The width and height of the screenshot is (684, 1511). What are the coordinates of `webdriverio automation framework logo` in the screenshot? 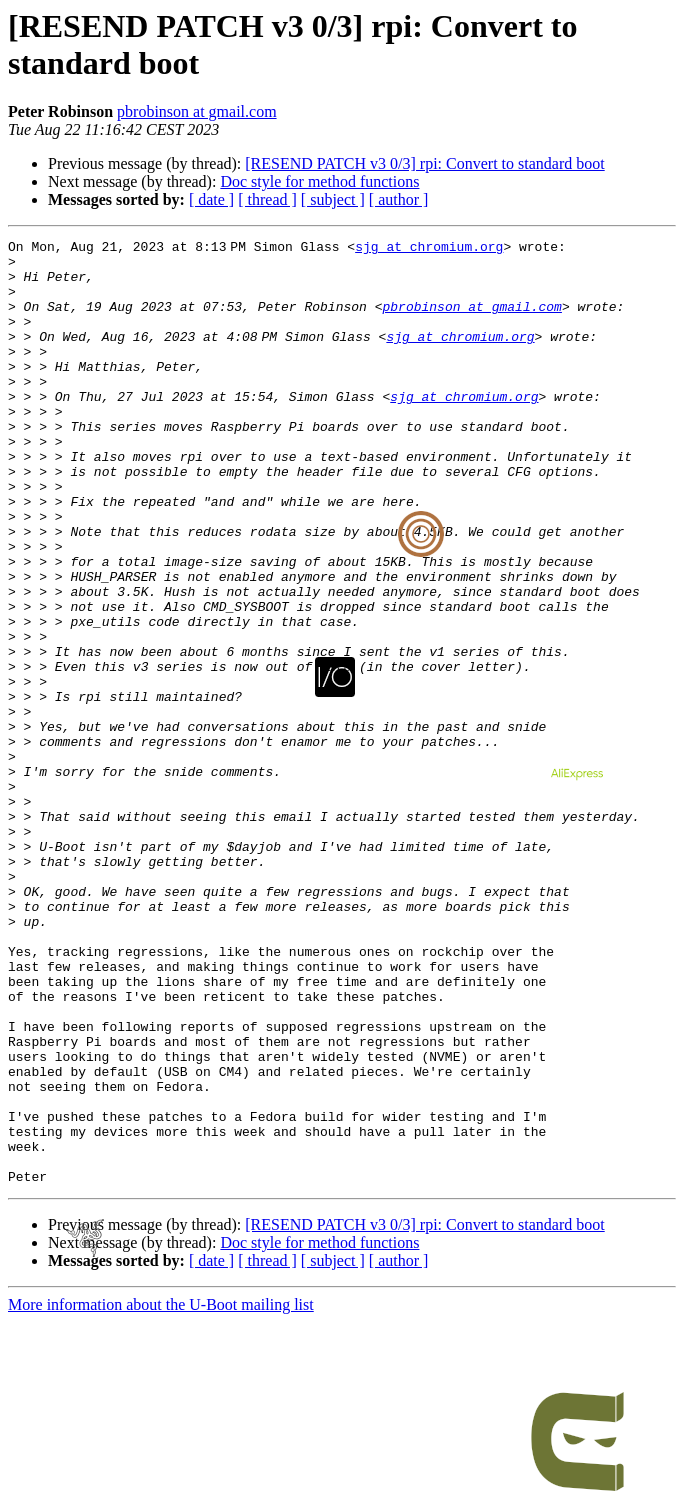 It's located at (335, 677).